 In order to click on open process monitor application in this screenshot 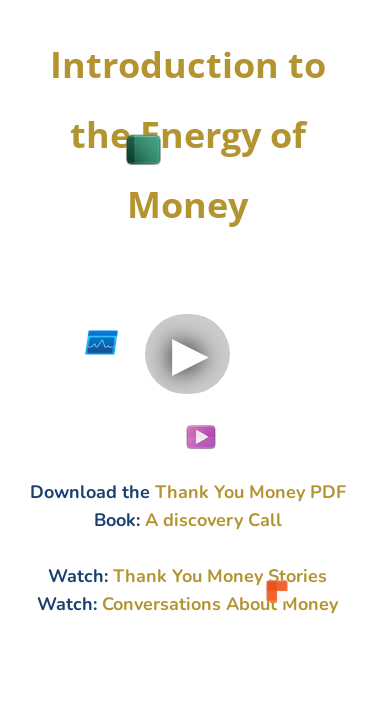, I will do `click(101, 342)`.